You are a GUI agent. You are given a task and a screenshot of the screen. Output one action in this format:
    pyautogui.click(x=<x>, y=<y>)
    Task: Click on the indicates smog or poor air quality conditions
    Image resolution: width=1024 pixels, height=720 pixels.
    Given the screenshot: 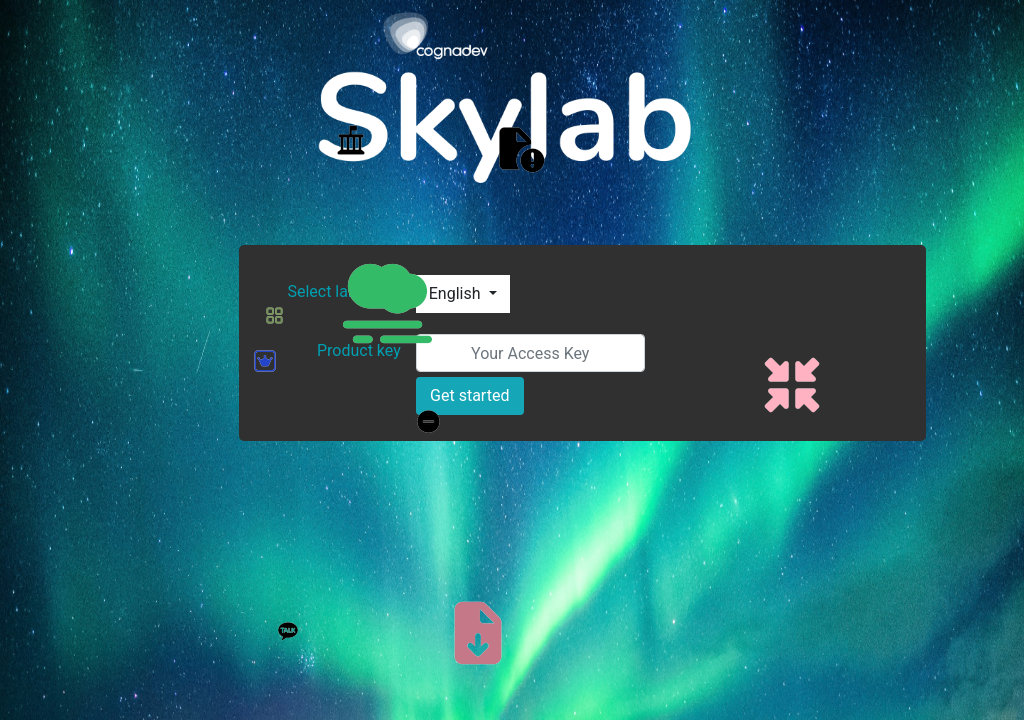 What is the action you would take?
    pyautogui.click(x=387, y=303)
    